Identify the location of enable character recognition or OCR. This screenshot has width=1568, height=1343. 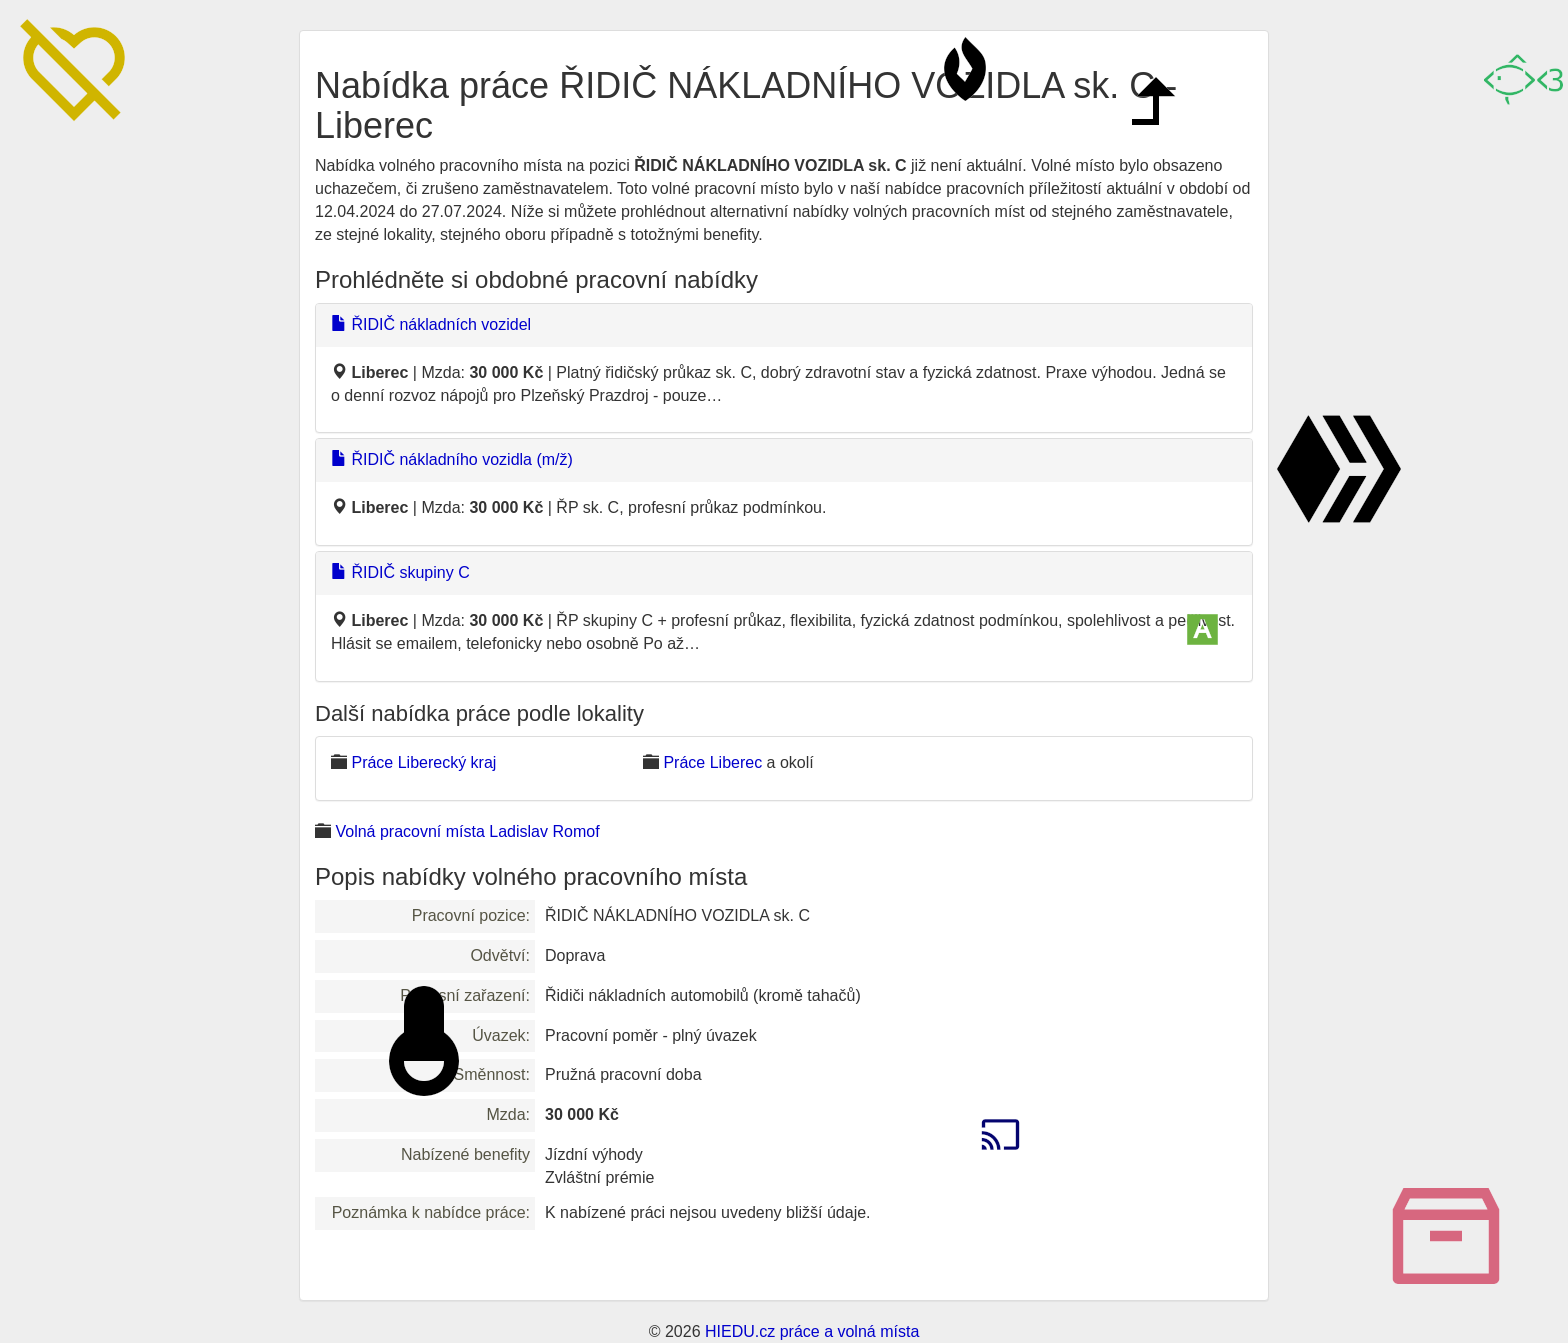
(1202, 629).